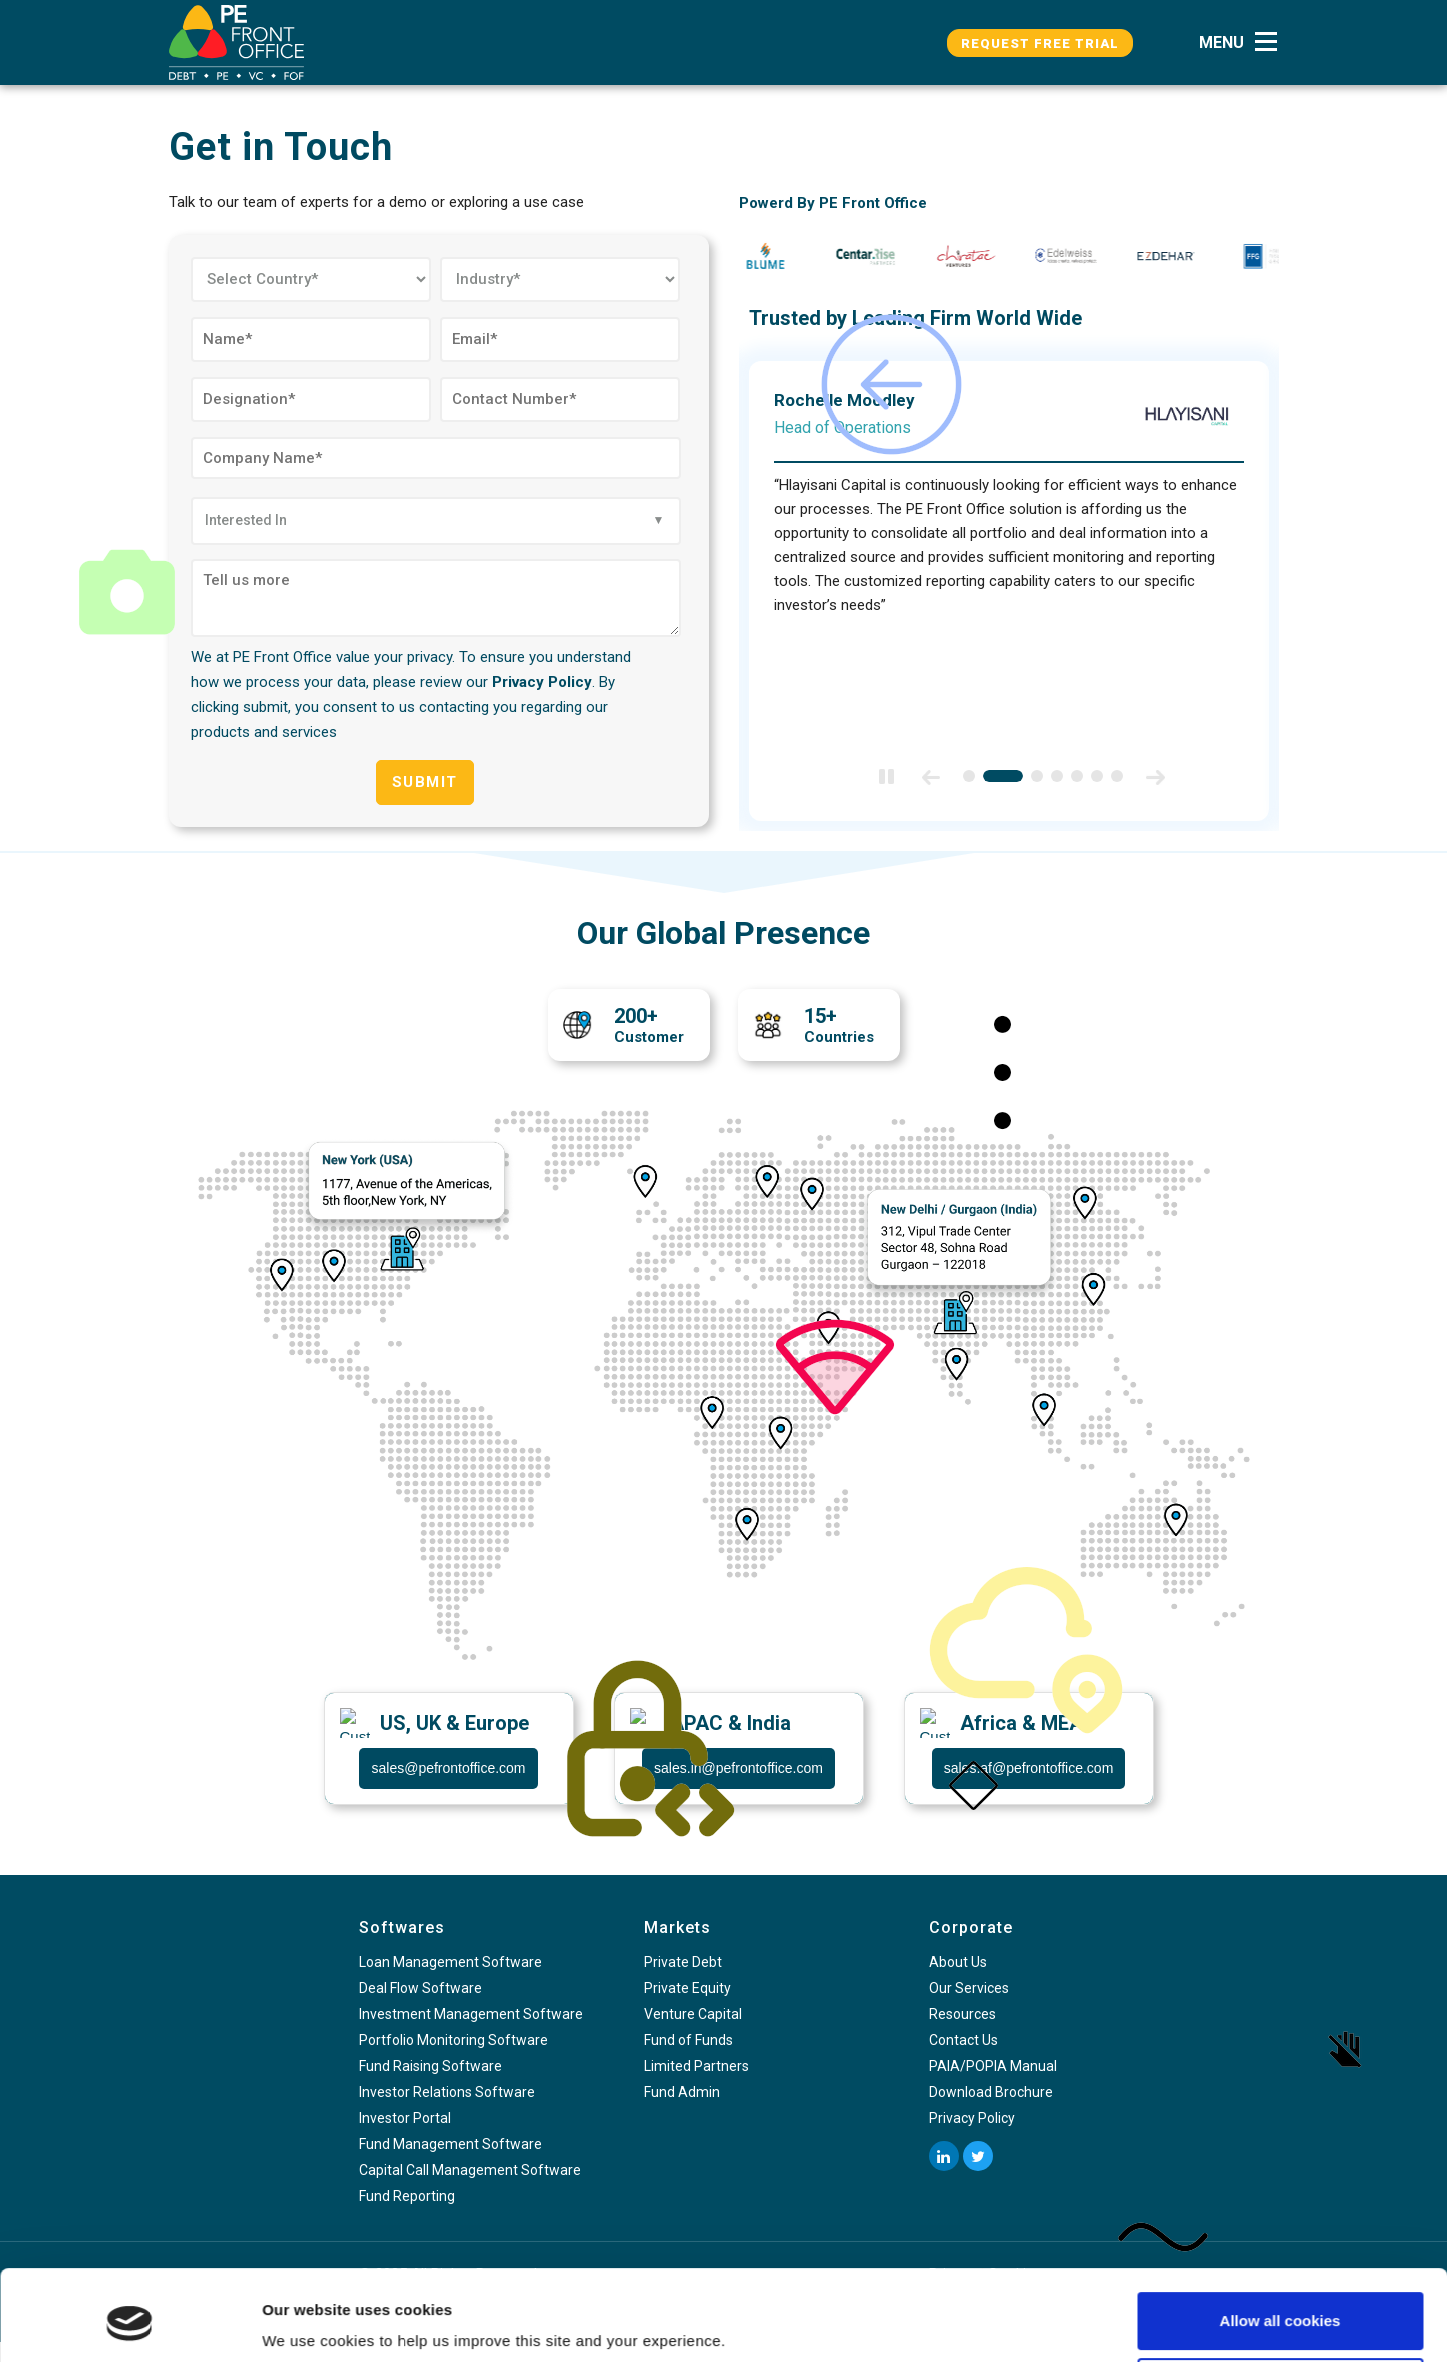 The height and width of the screenshot is (2362, 1447). What do you see at coordinates (127, 594) in the screenshot?
I see `take a photo` at bounding box center [127, 594].